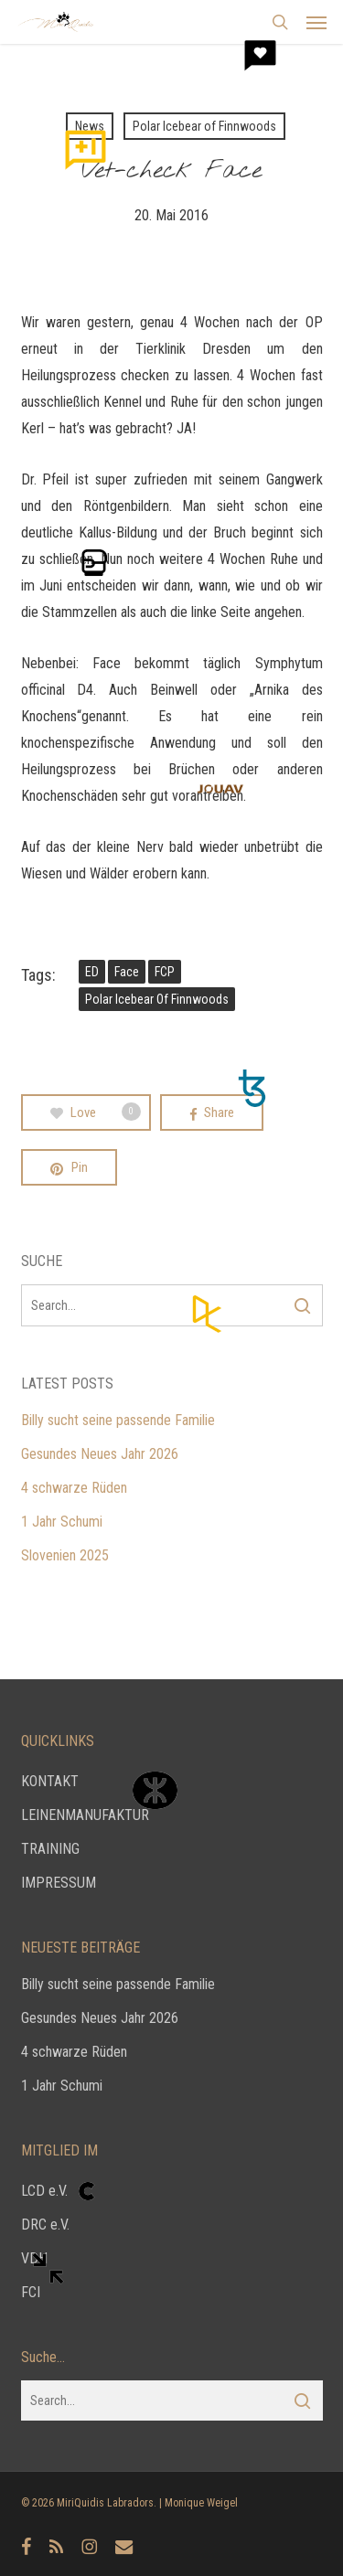 This screenshot has height=2576, width=343. What do you see at coordinates (93, 562) in the screenshot?
I see `boxing or combat sports category` at bounding box center [93, 562].